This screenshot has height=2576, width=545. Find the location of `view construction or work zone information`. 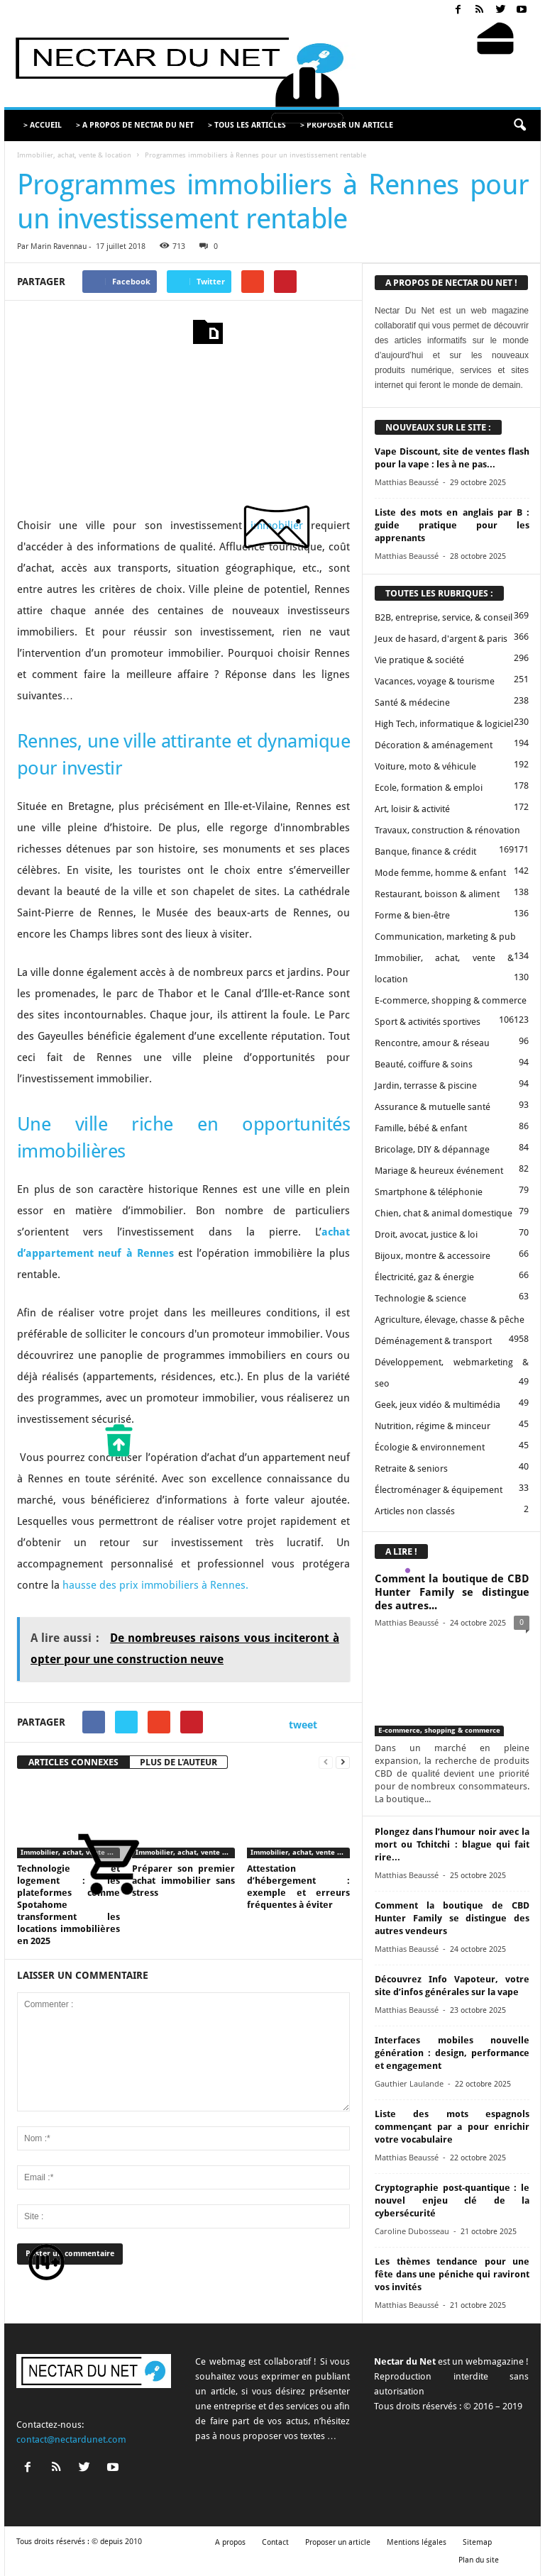

view construction or work zone information is located at coordinates (307, 95).